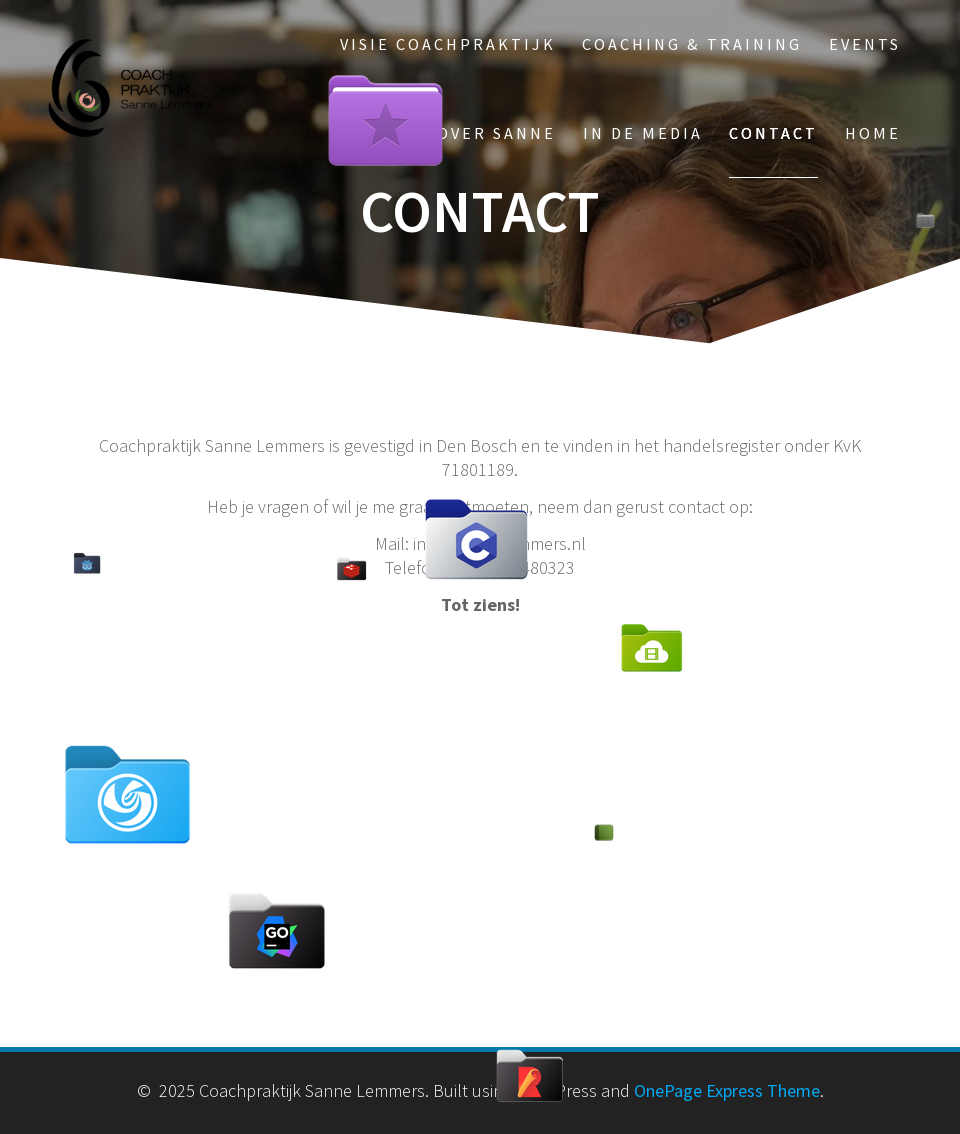 Image resolution: width=960 pixels, height=1134 pixels. I want to click on open redis database project folder, so click(351, 569).